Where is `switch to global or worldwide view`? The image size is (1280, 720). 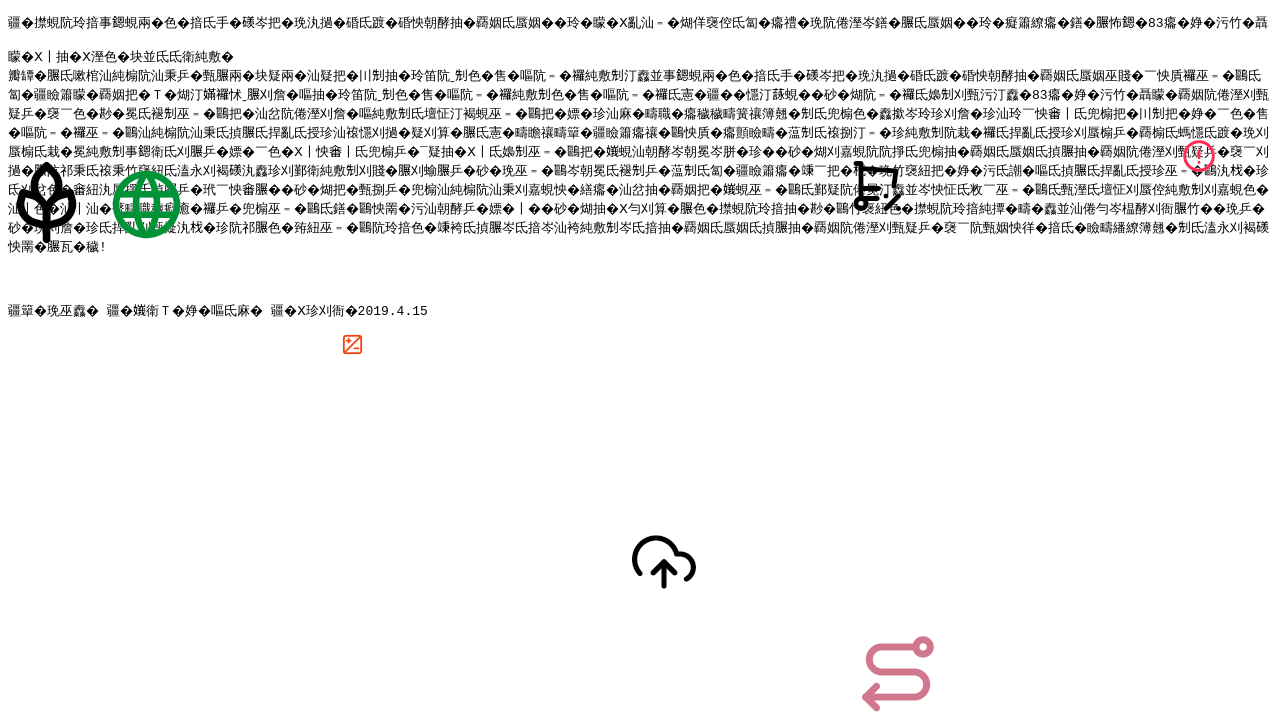
switch to global or worldwide view is located at coordinates (146, 204).